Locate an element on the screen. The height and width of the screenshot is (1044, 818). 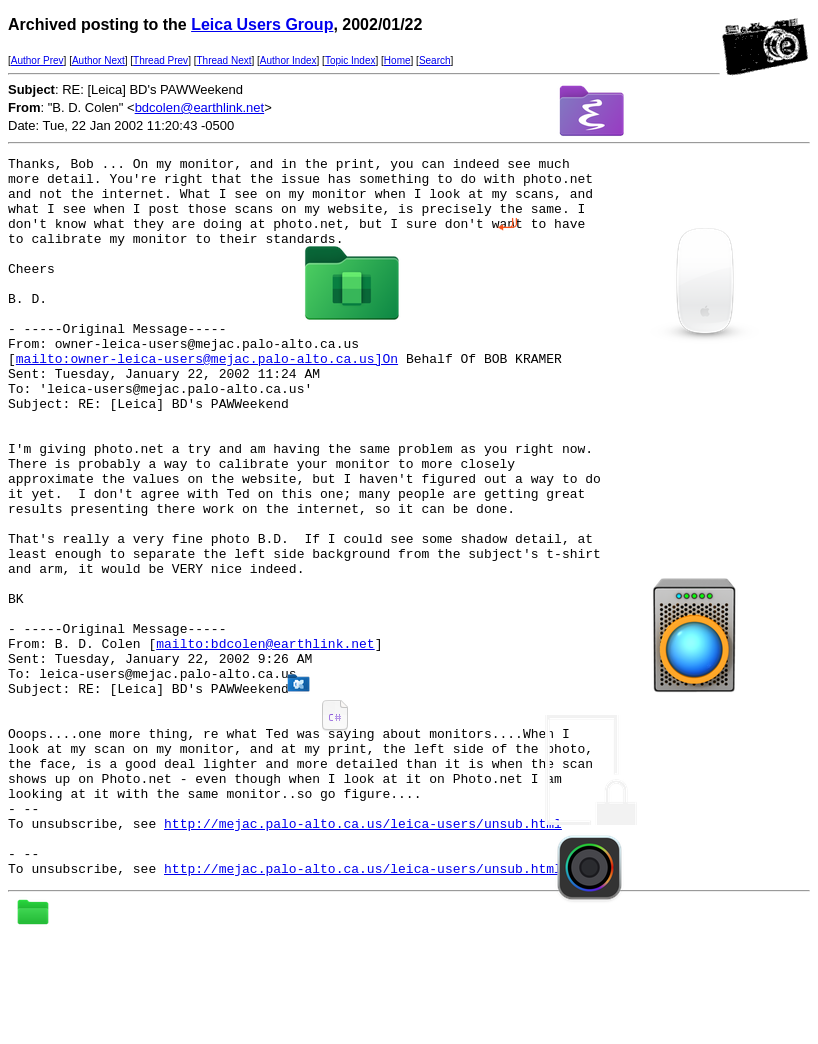
connect or manage apple magic mouse via bluetooth is located at coordinates (705, 285).